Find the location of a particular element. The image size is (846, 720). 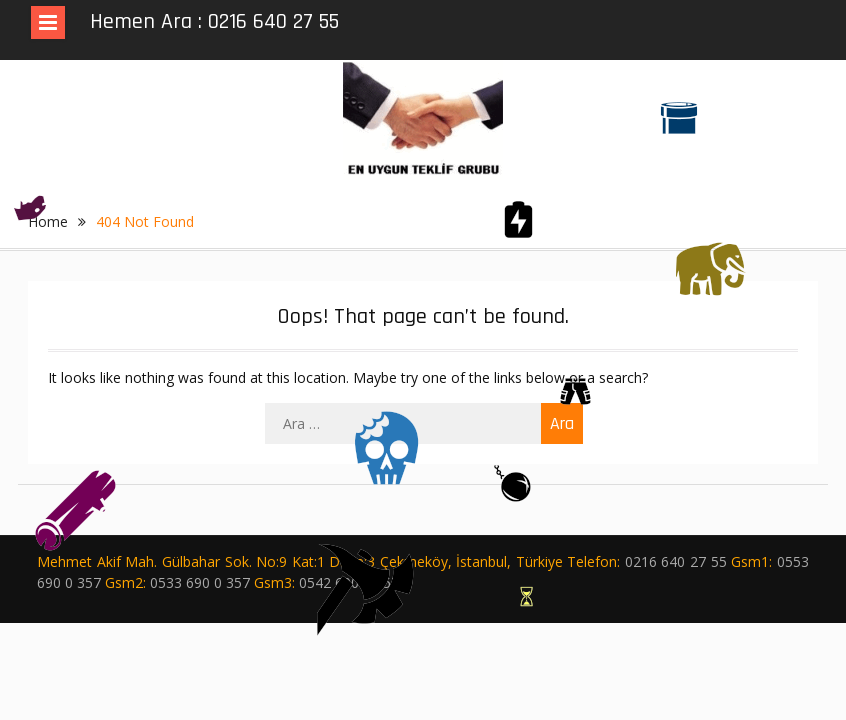

warp or teleport to another location is located at coordinates (679, 115).